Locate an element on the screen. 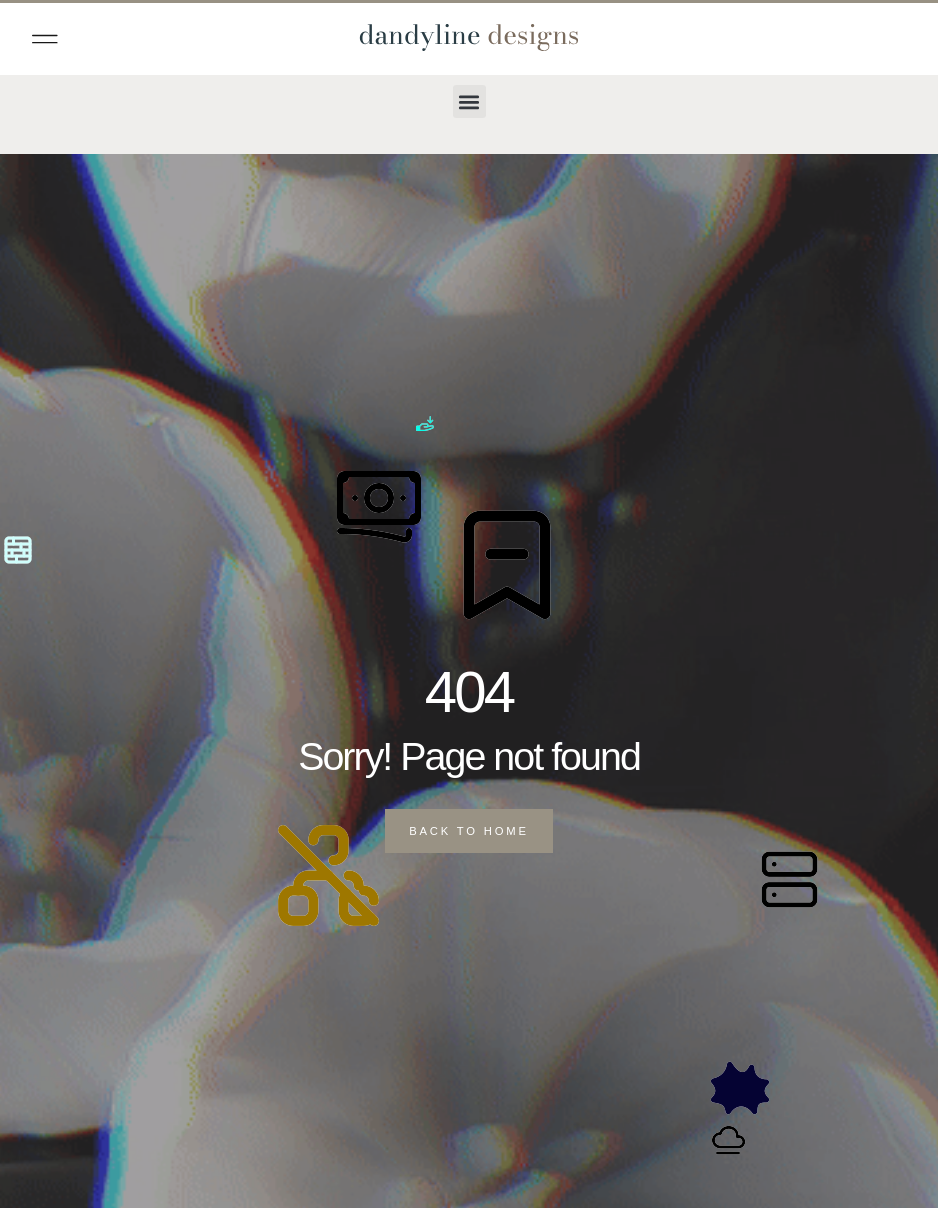 This screenshot has height=1208, width=938. indicates an explosion or impact event is located at coordinates (740, 1088).